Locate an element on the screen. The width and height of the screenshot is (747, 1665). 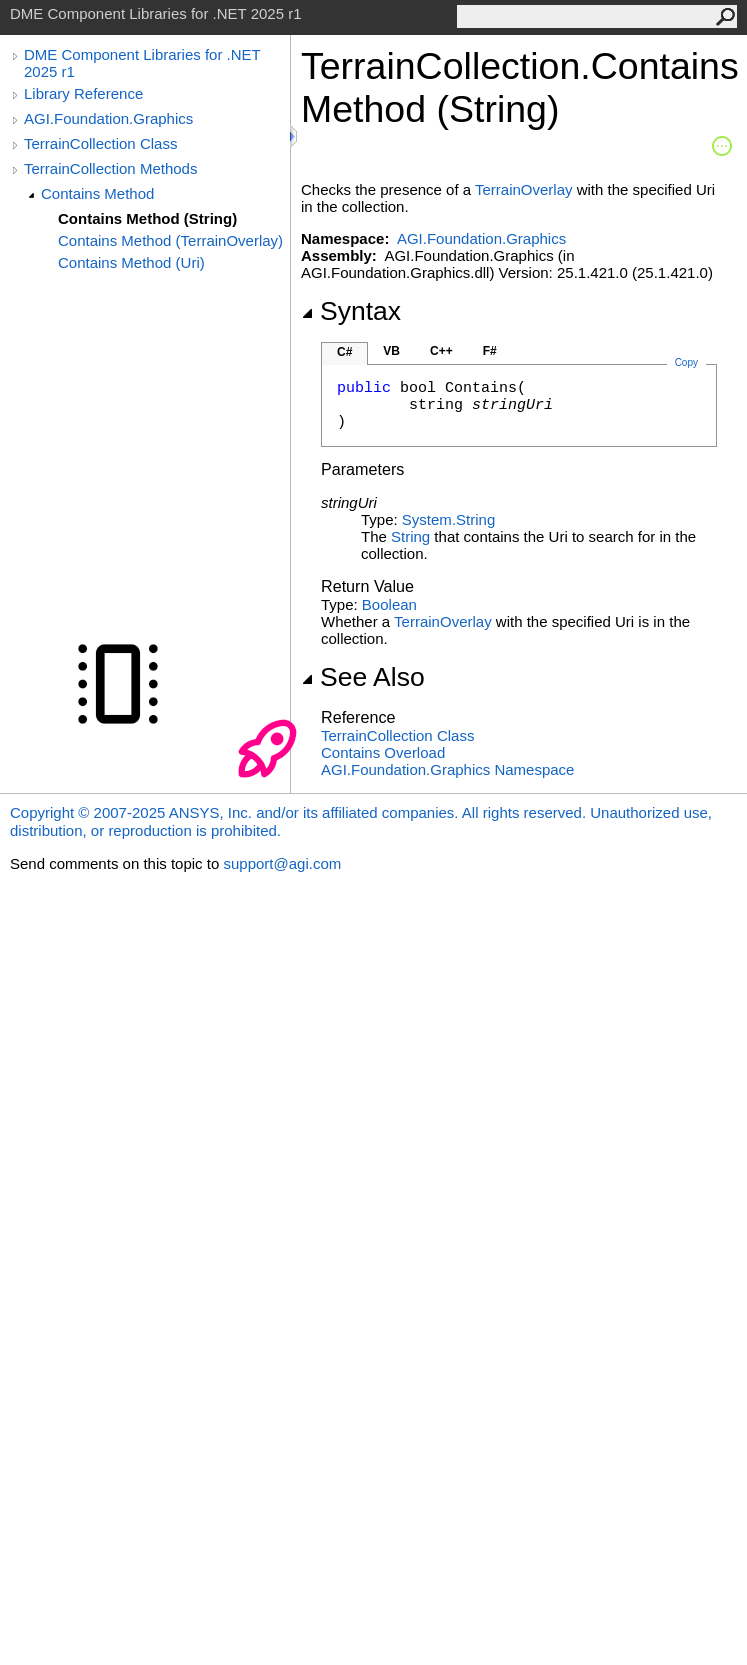
view container or box element is located at coordinates (118, 684).